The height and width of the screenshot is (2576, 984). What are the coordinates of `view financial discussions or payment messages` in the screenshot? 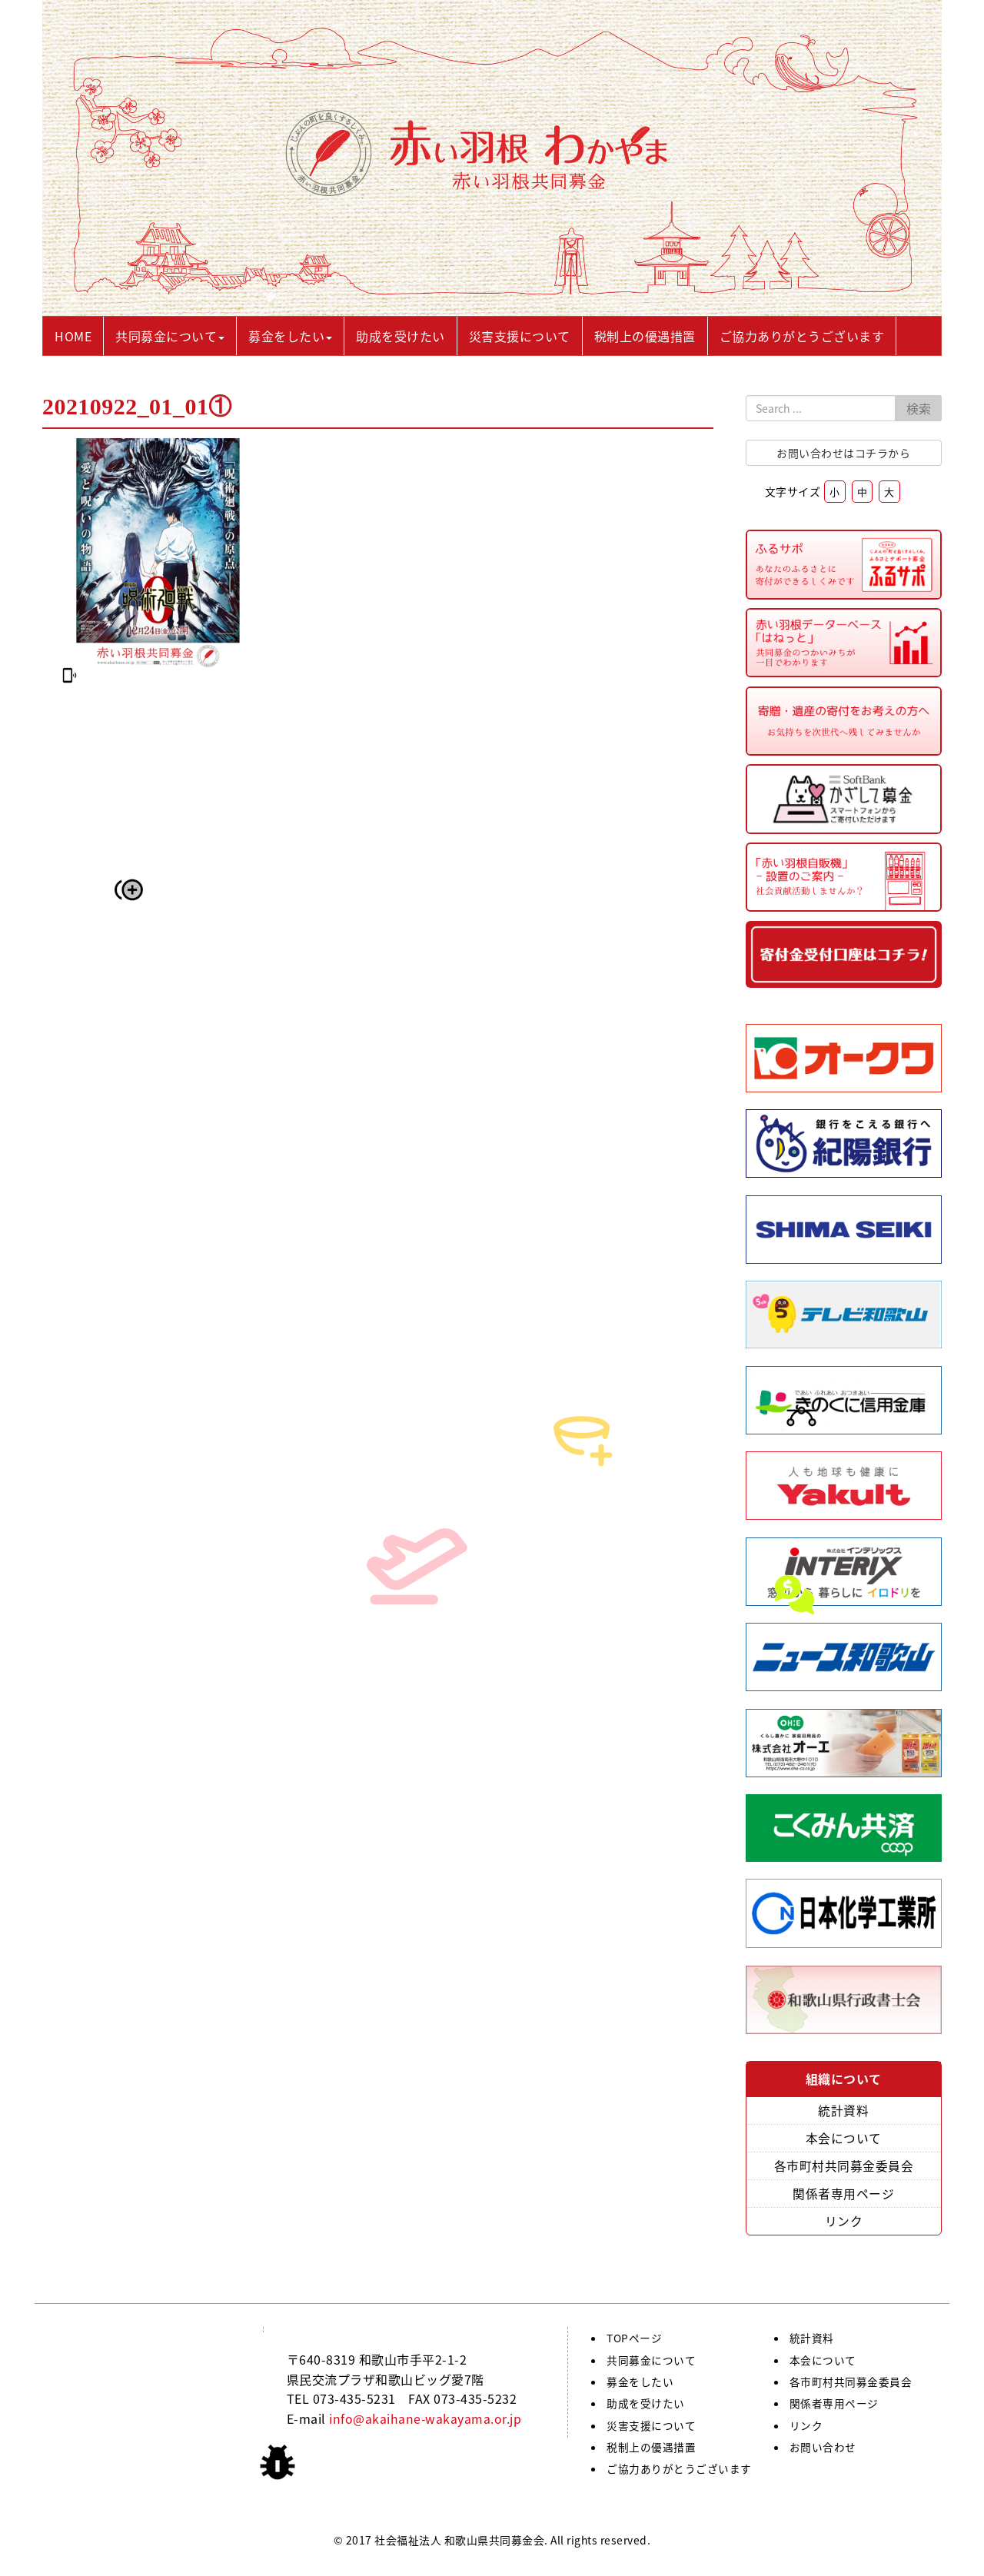 It's located at (794, 1594).